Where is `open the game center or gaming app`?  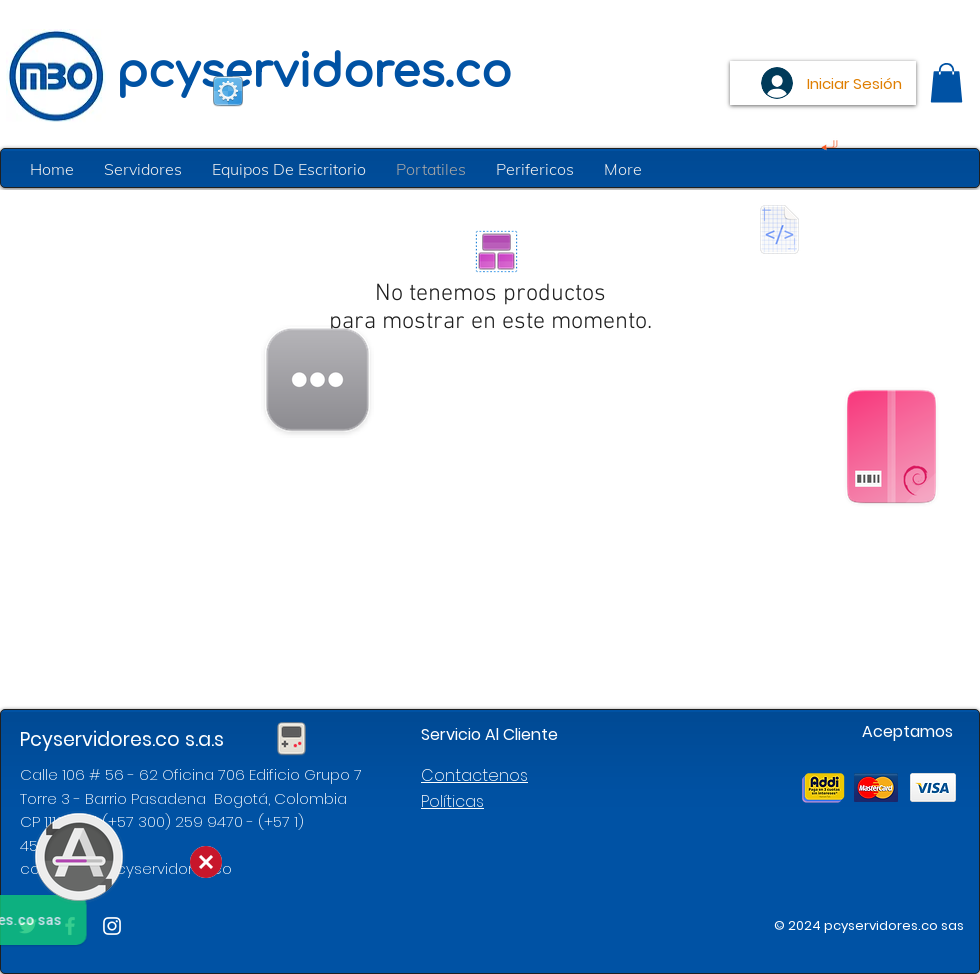
open the game center or gaming app is located at coordinates (291, 738).